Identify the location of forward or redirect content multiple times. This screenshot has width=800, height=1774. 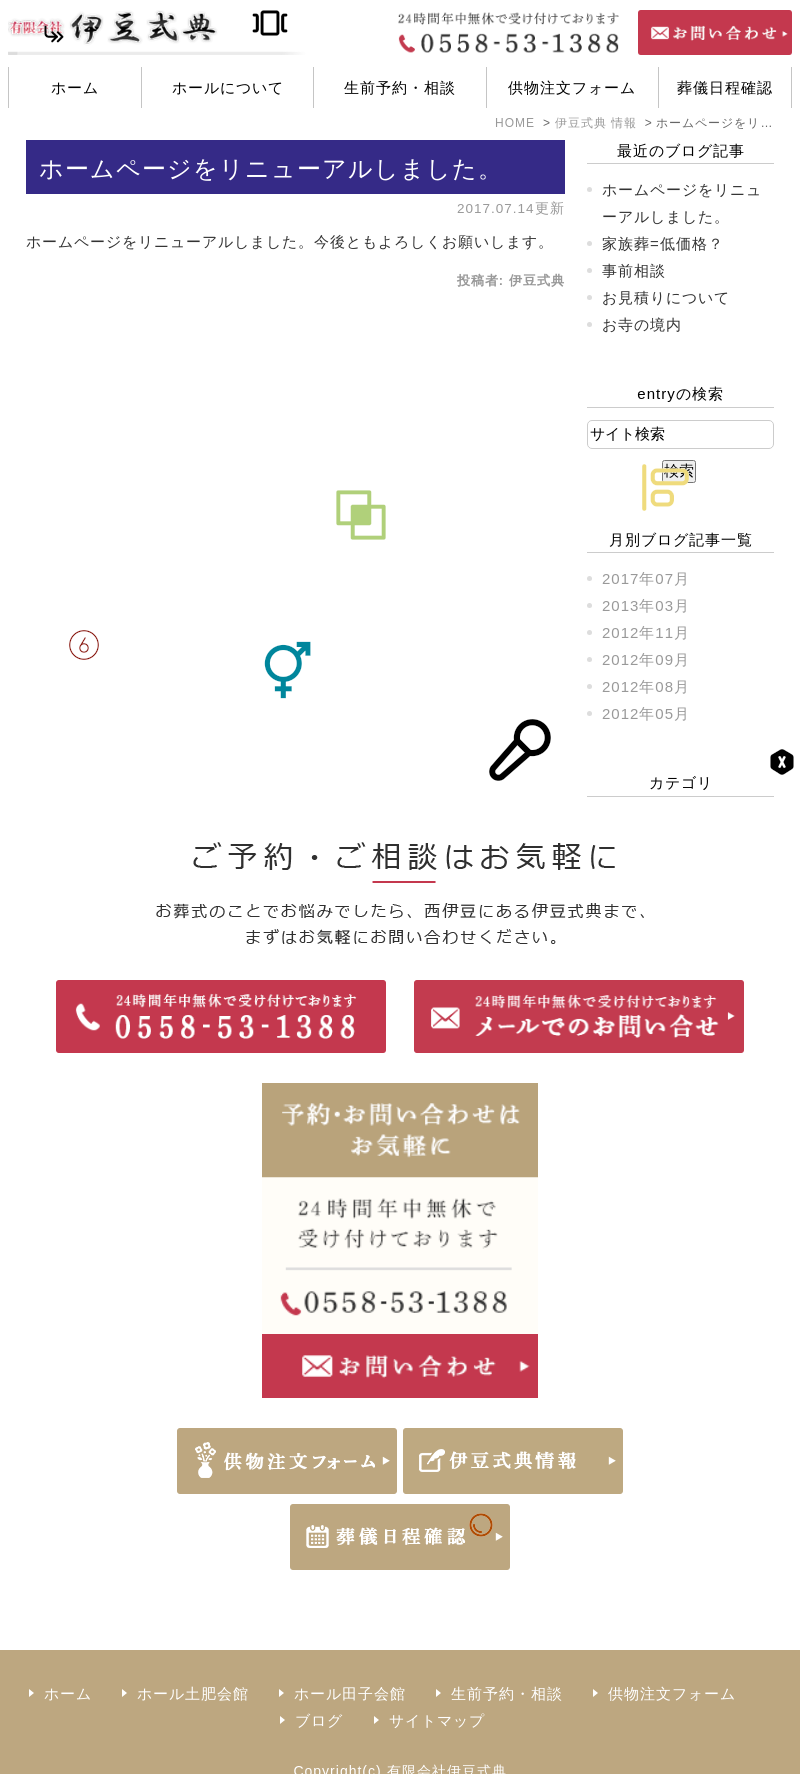
(54, 34).